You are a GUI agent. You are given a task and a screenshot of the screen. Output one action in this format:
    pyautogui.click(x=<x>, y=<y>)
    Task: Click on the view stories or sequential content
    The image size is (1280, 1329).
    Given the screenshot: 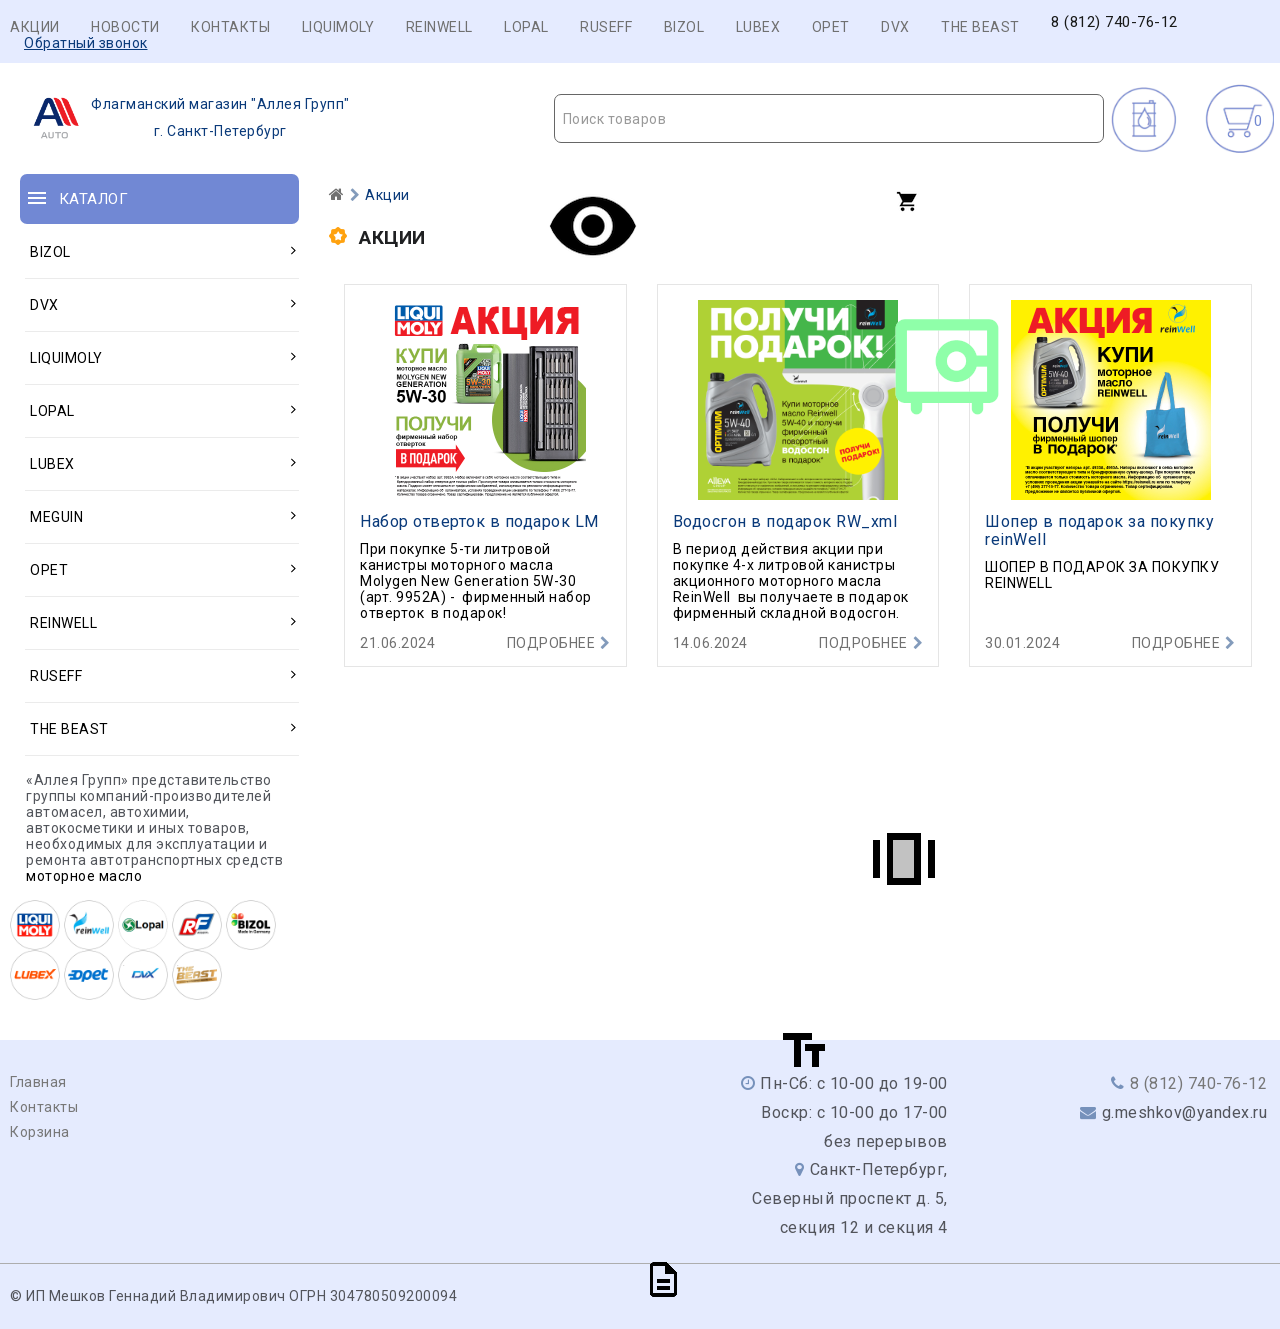 What is the action you would take?
    pyautogui.click(x=904, y=861)
    